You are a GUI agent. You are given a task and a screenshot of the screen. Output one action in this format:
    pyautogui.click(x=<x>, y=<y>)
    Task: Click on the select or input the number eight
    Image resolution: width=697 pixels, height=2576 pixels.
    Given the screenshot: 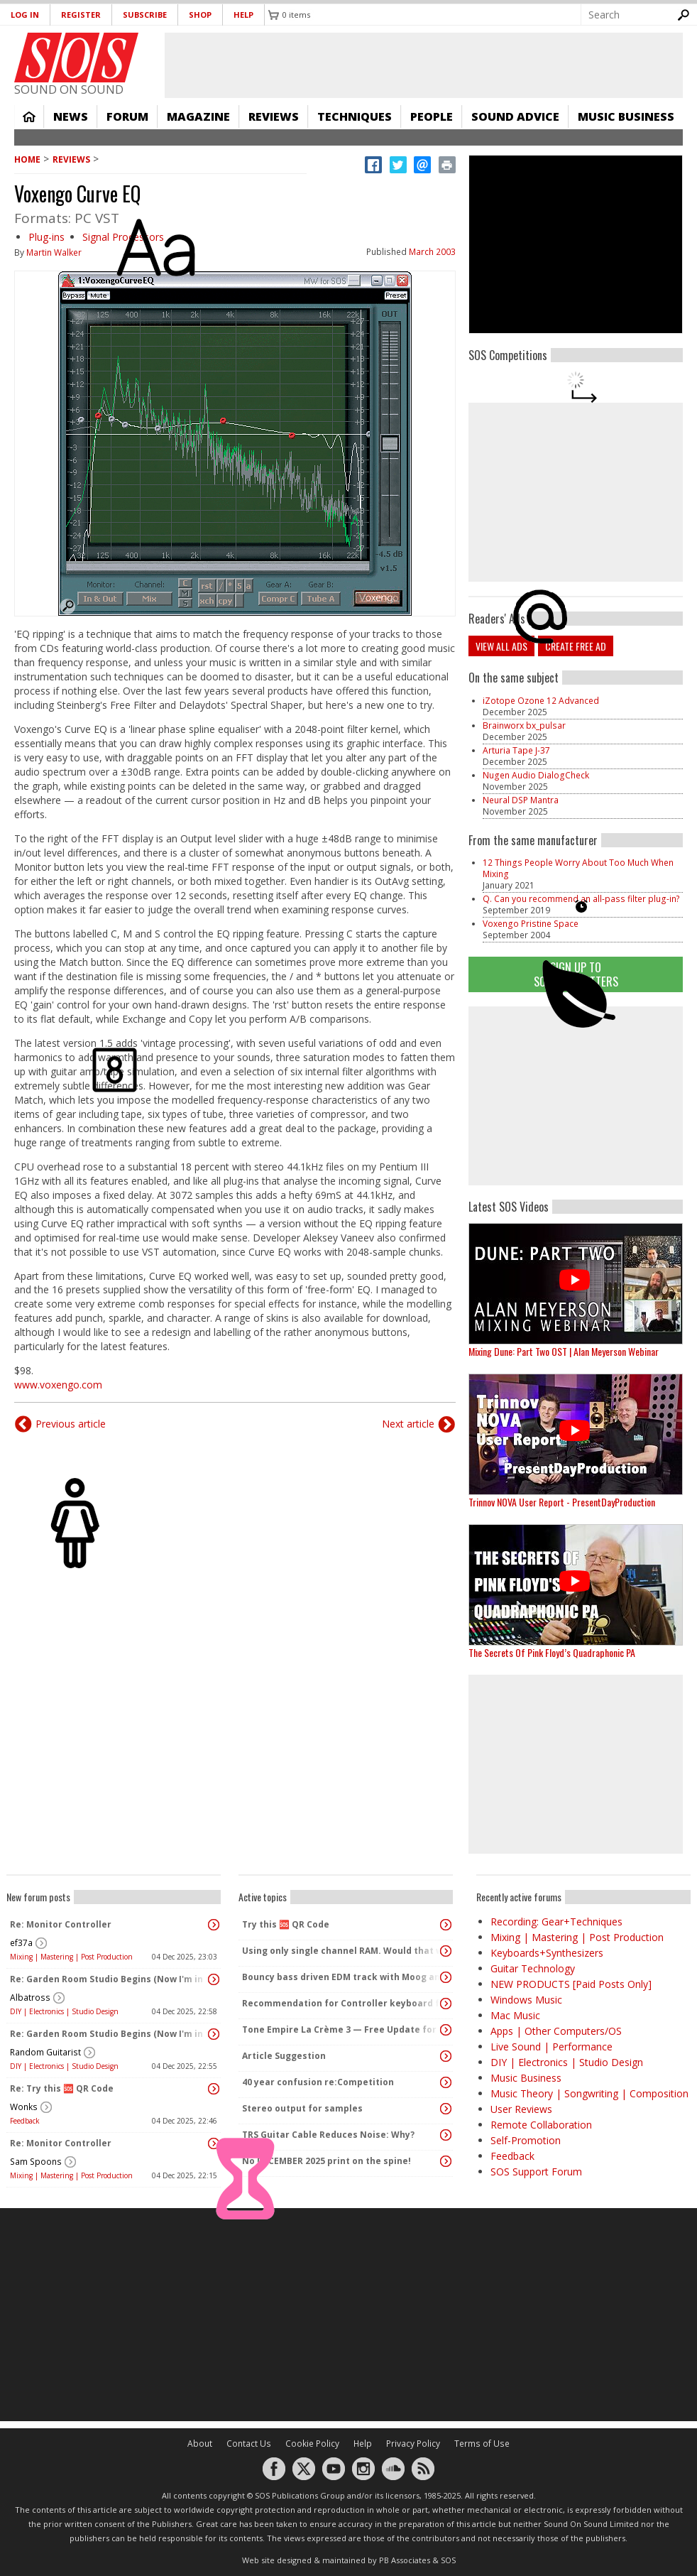 What is the action you would take?
    pyautogui.click(x=114, y=1070)
    